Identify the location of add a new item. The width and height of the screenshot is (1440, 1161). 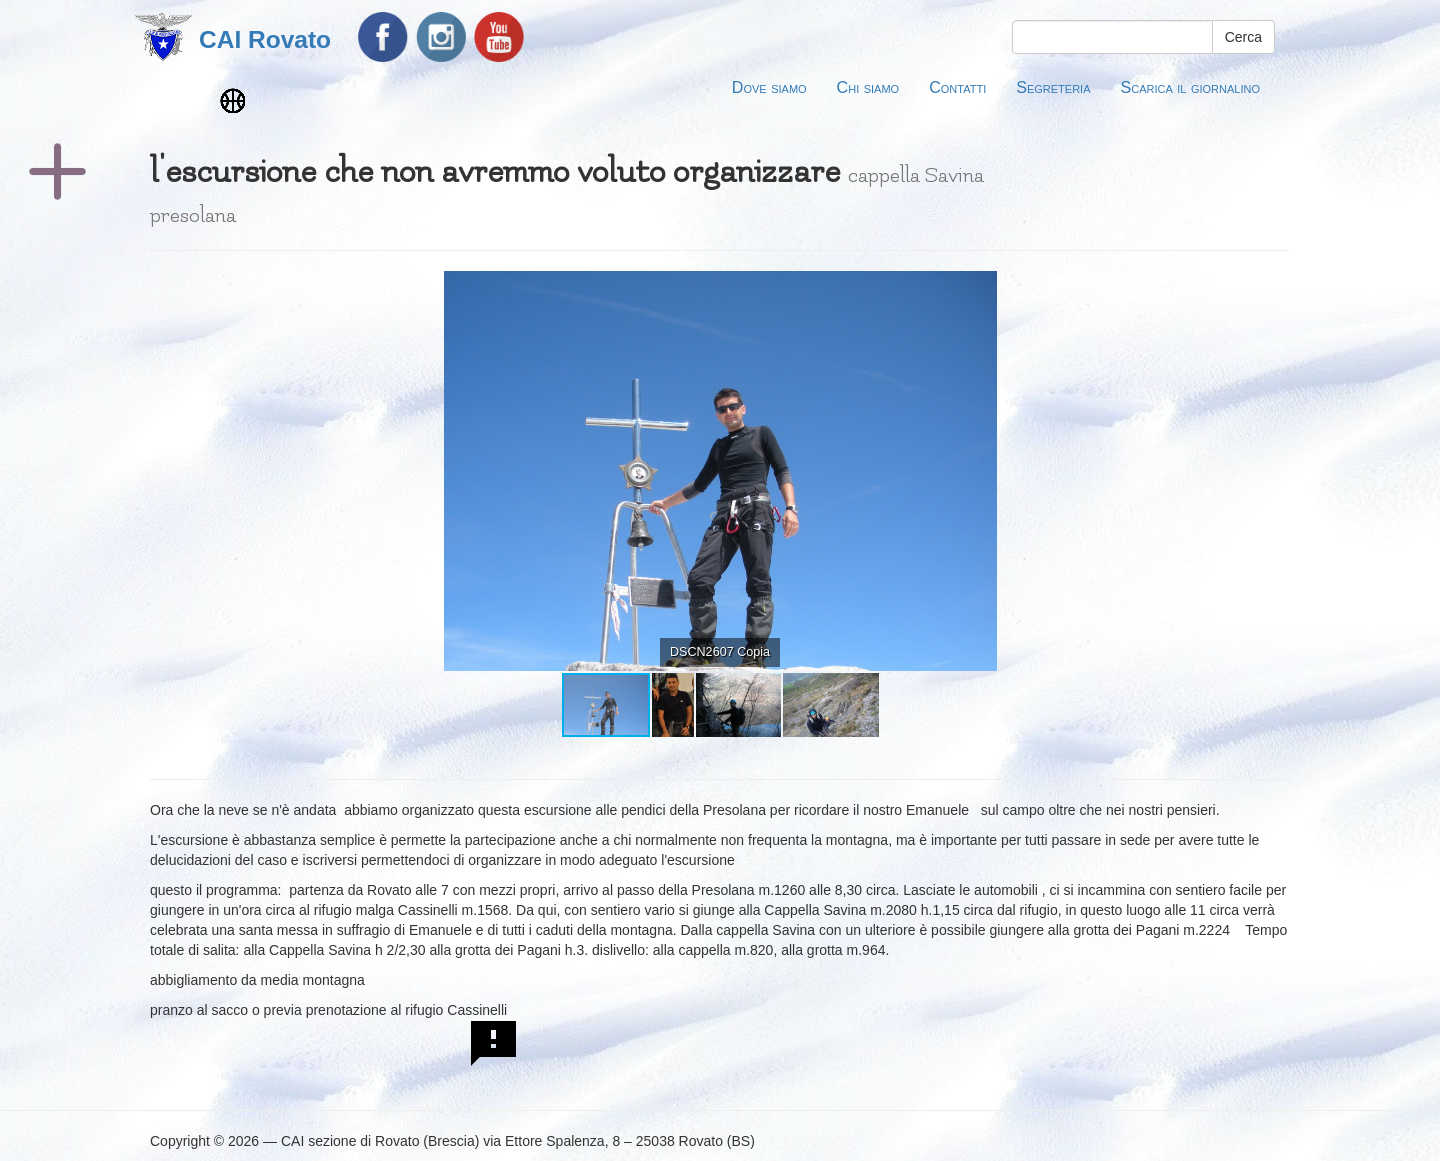
(57, 171).